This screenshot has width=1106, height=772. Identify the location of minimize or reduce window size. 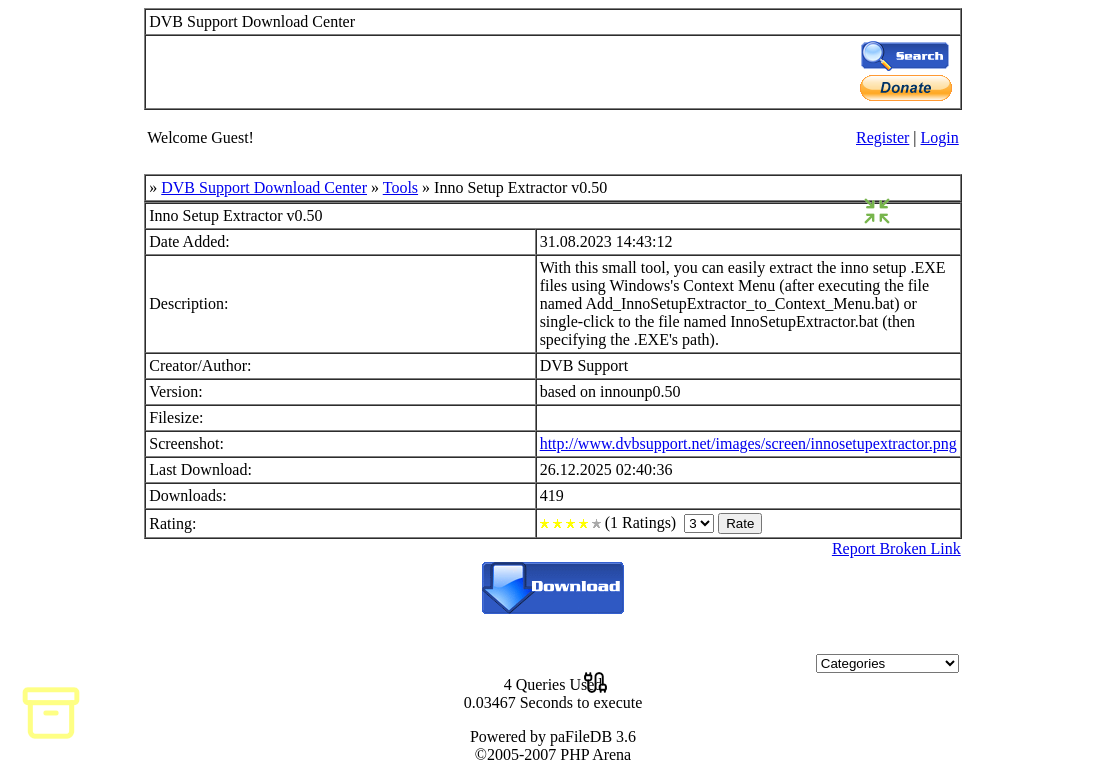
(877, 211).